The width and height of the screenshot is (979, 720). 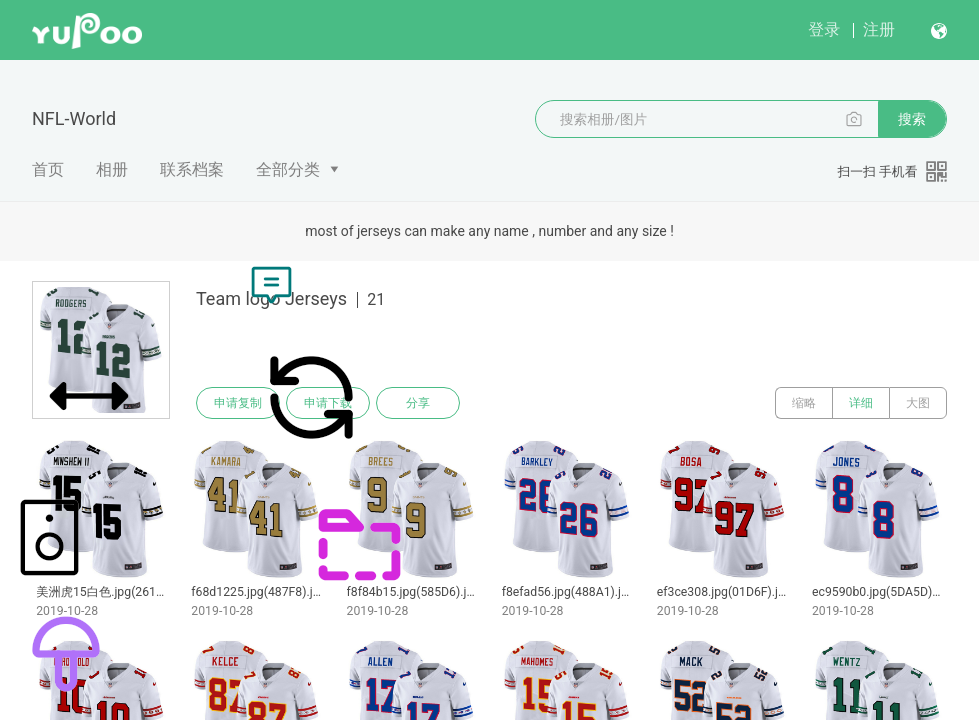 What do you see at coordinates (271, 283) in the screenshot?
I see `open chat or messaging` at bounding box center [271, 283].